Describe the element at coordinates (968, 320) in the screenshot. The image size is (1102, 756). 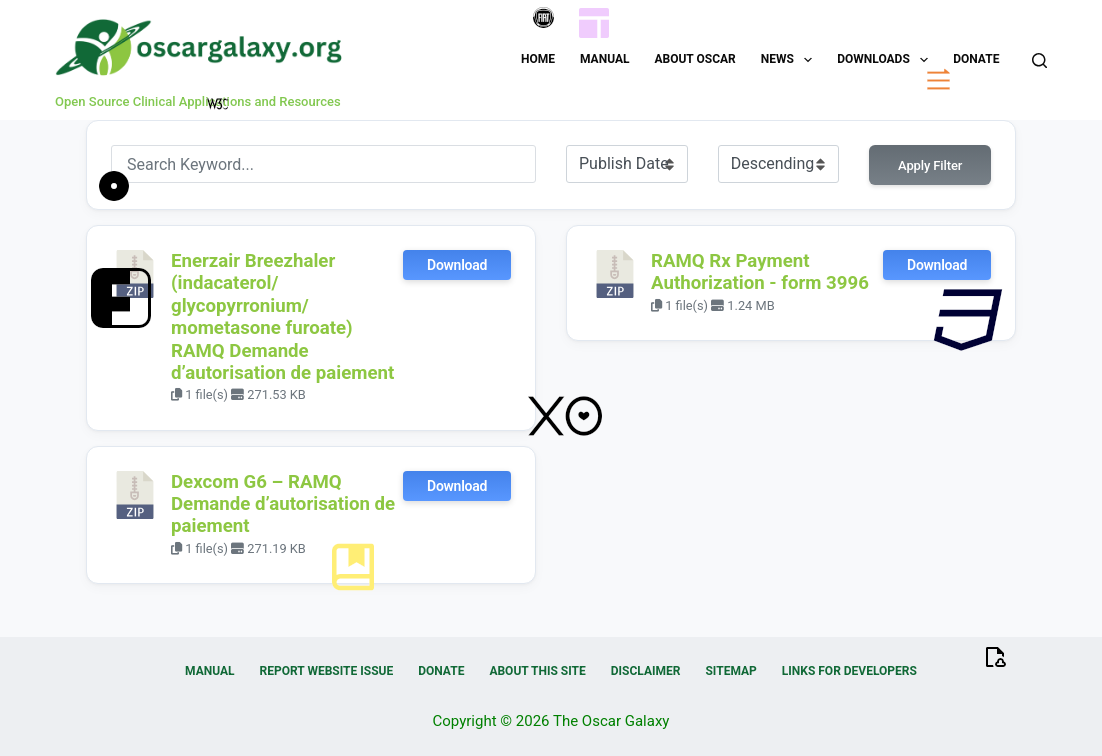
I see `indicates CSS3 styling or stylesheet` at that location.